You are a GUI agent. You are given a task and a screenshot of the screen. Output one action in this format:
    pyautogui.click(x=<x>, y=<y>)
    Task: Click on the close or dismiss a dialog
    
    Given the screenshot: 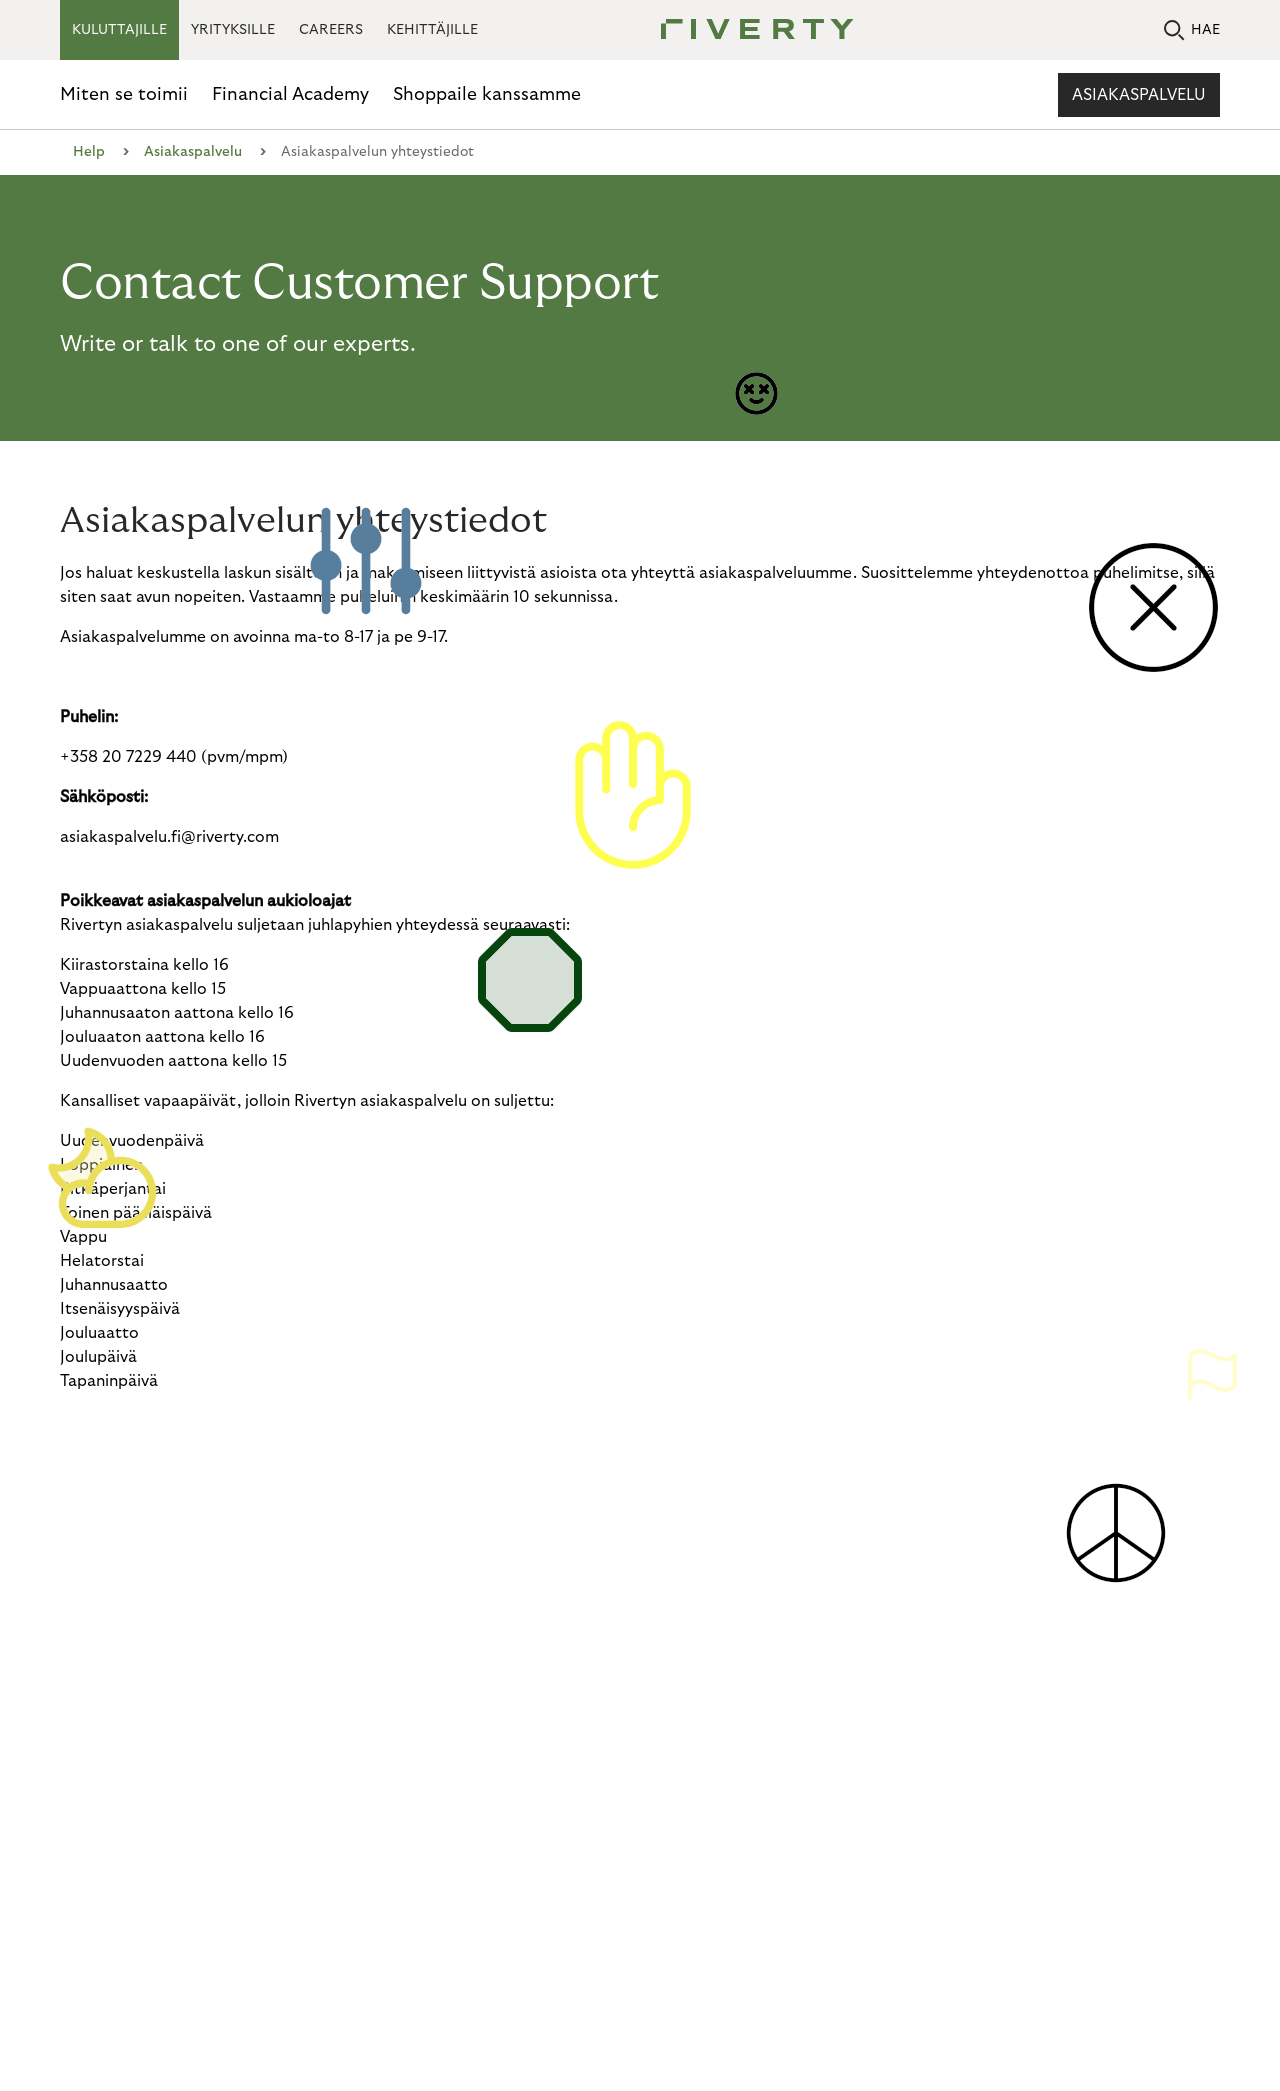 What is the action you would take?
    pyautogui.click(x=1153, y=607)
    